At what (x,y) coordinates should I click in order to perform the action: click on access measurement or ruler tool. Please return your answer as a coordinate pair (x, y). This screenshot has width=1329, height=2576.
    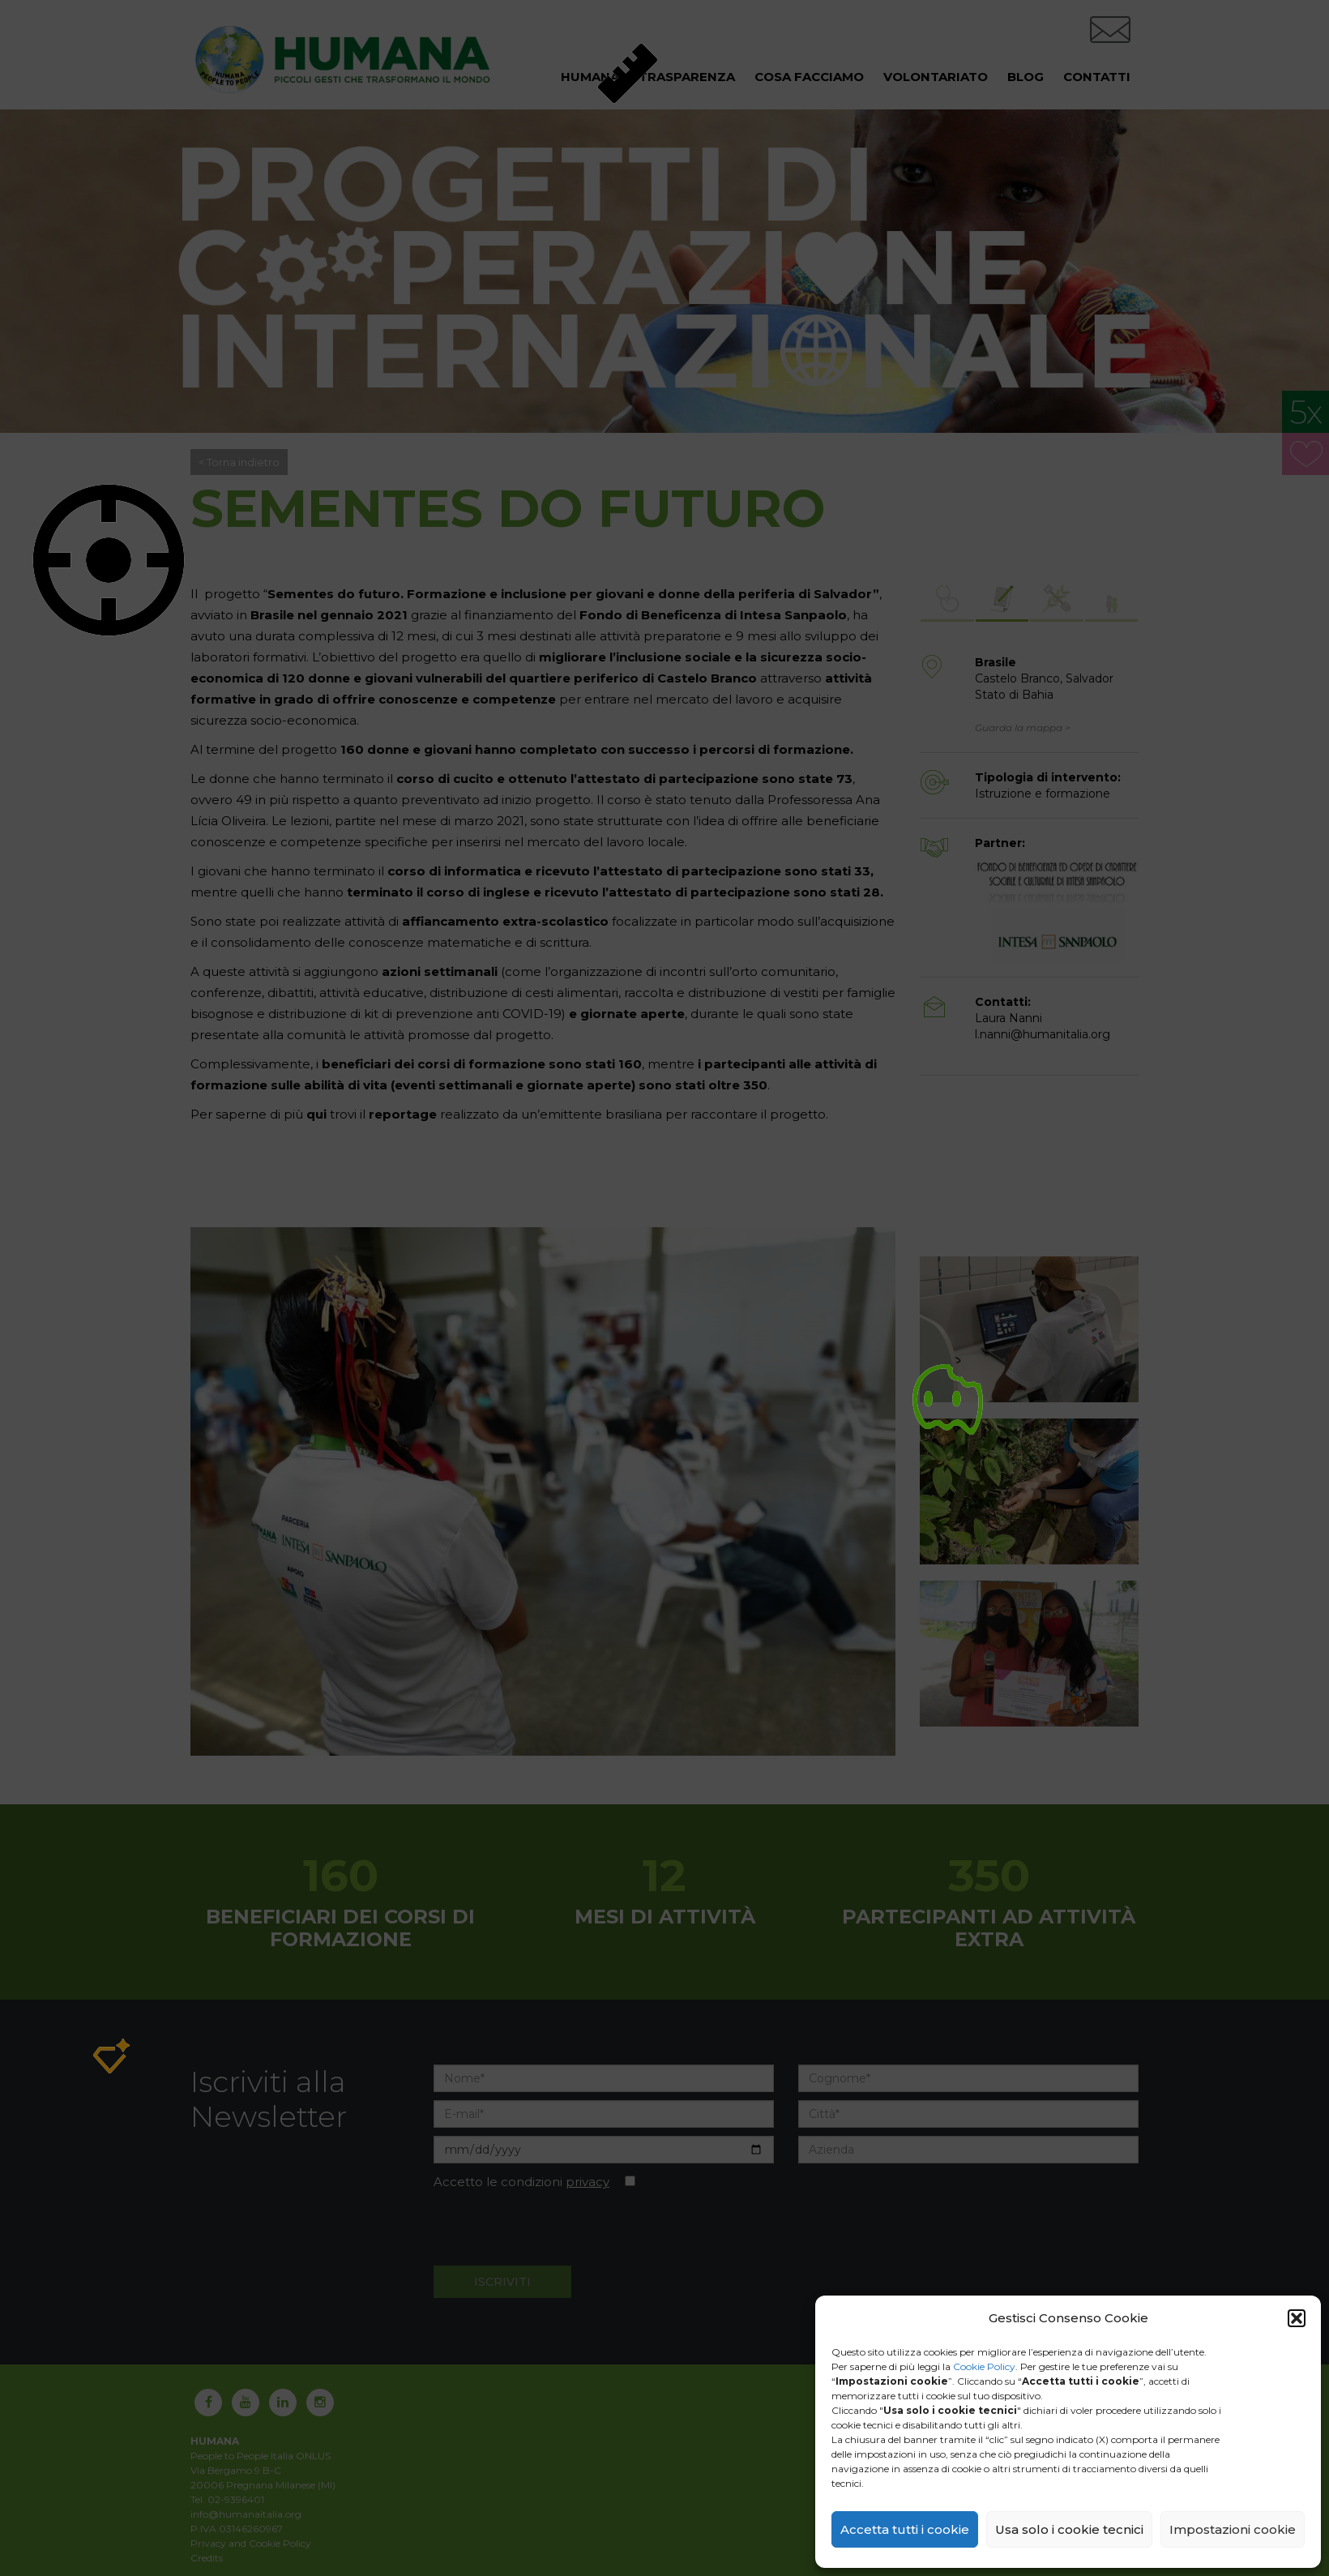
    Looking at the image, I should click on (627, 71).